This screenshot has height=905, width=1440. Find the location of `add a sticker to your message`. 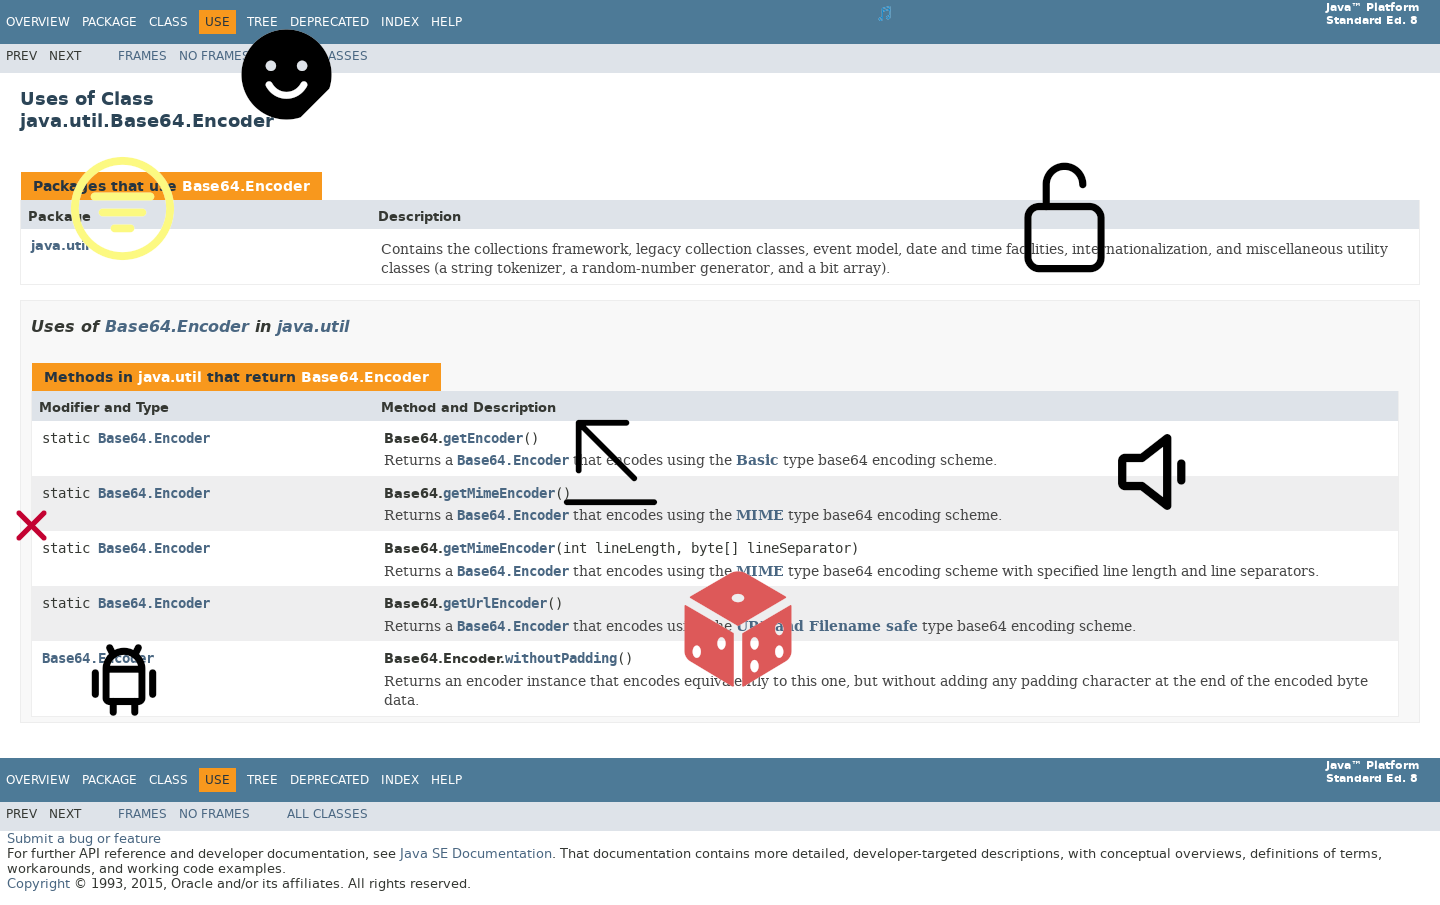

add a sticker to your message is located at coordinates (286, 74).